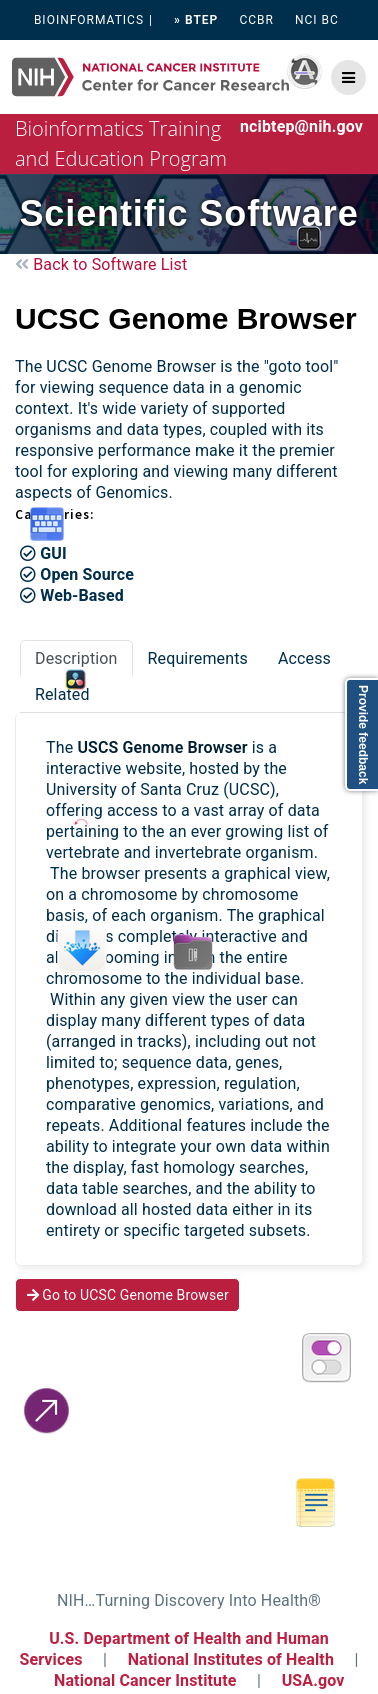 This screenshot has width=378, height=1694. Describe the element at coordinates (46, 1410) in the screenshot. I see `indicates a symbolic link or shortcut to another file` at that location.